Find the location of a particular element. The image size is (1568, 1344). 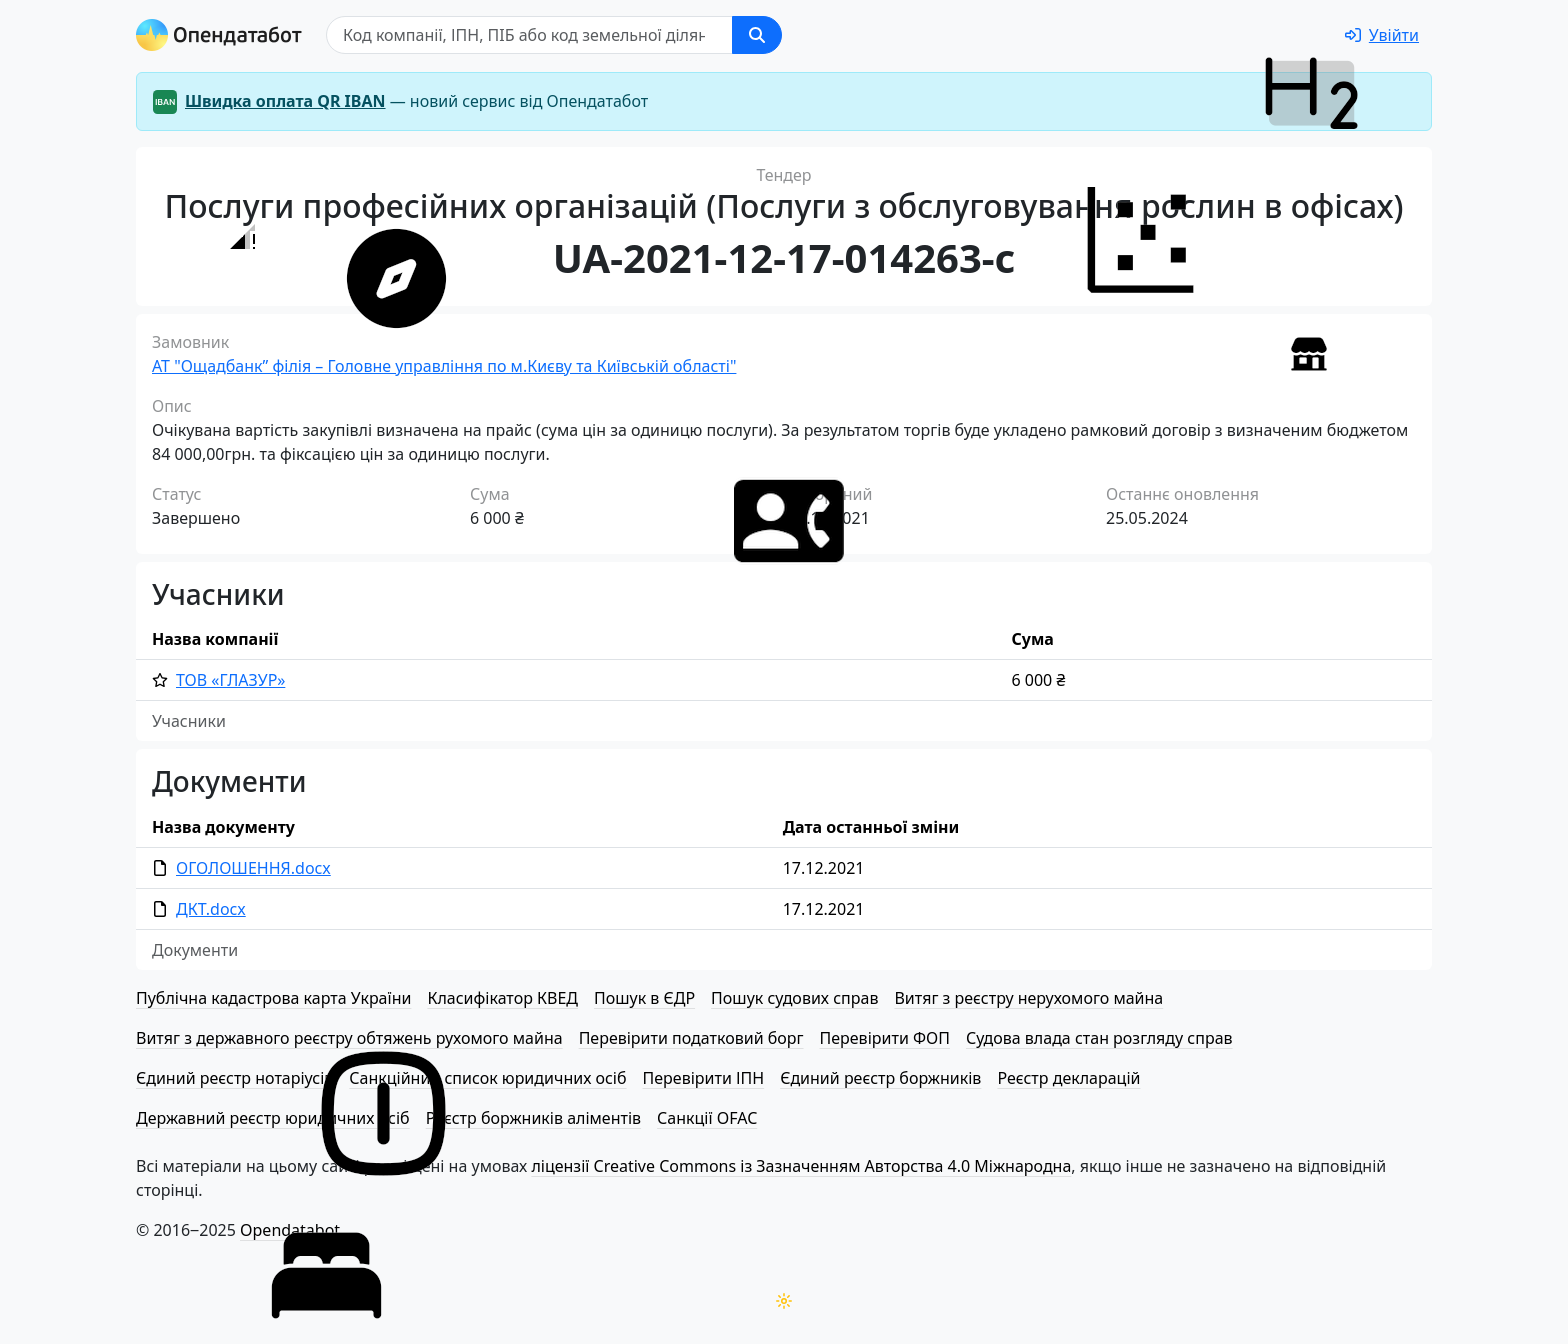

view scatter plot visualization is located at coordinates (1140, 247).